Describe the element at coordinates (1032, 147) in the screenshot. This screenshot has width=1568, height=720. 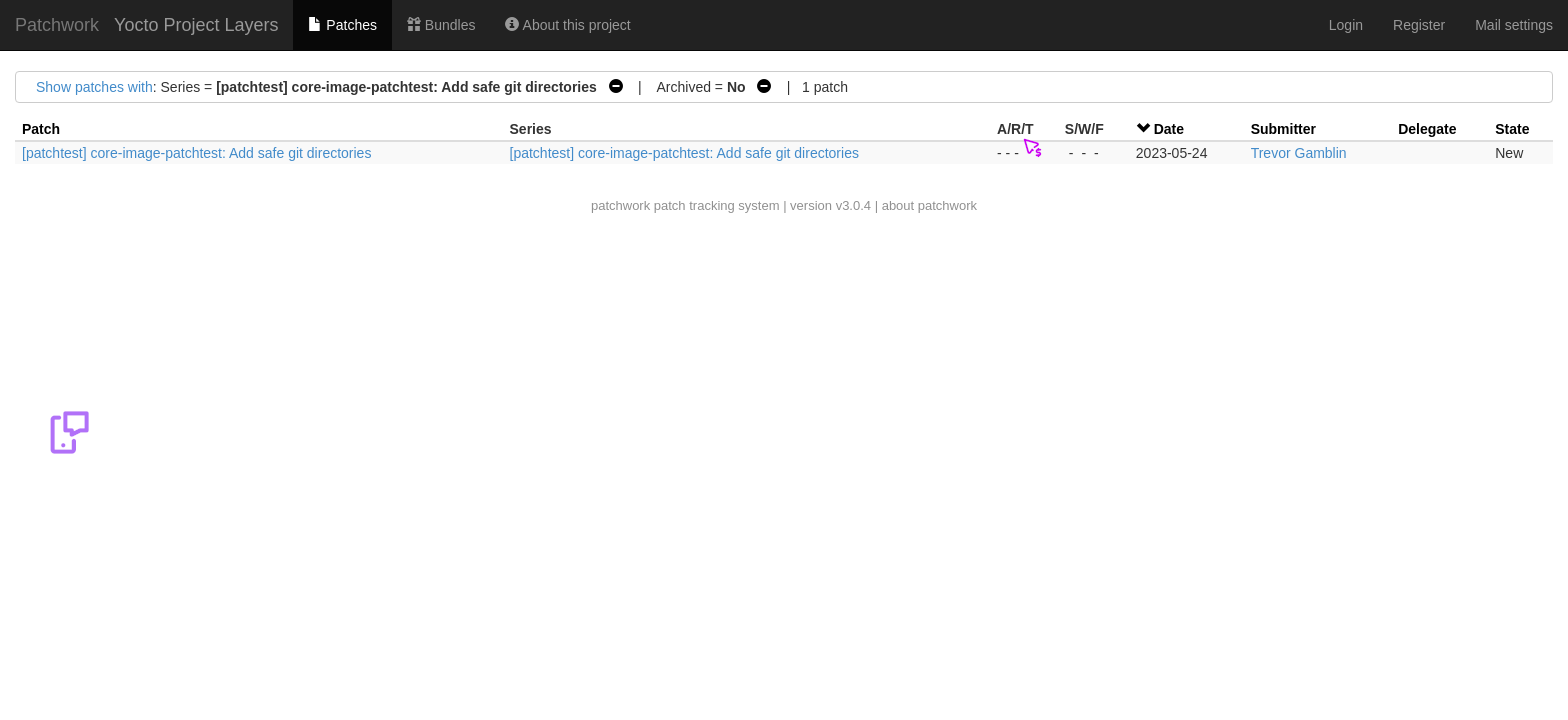
I see `pay-per-click advertising or cost tracking` at that location.